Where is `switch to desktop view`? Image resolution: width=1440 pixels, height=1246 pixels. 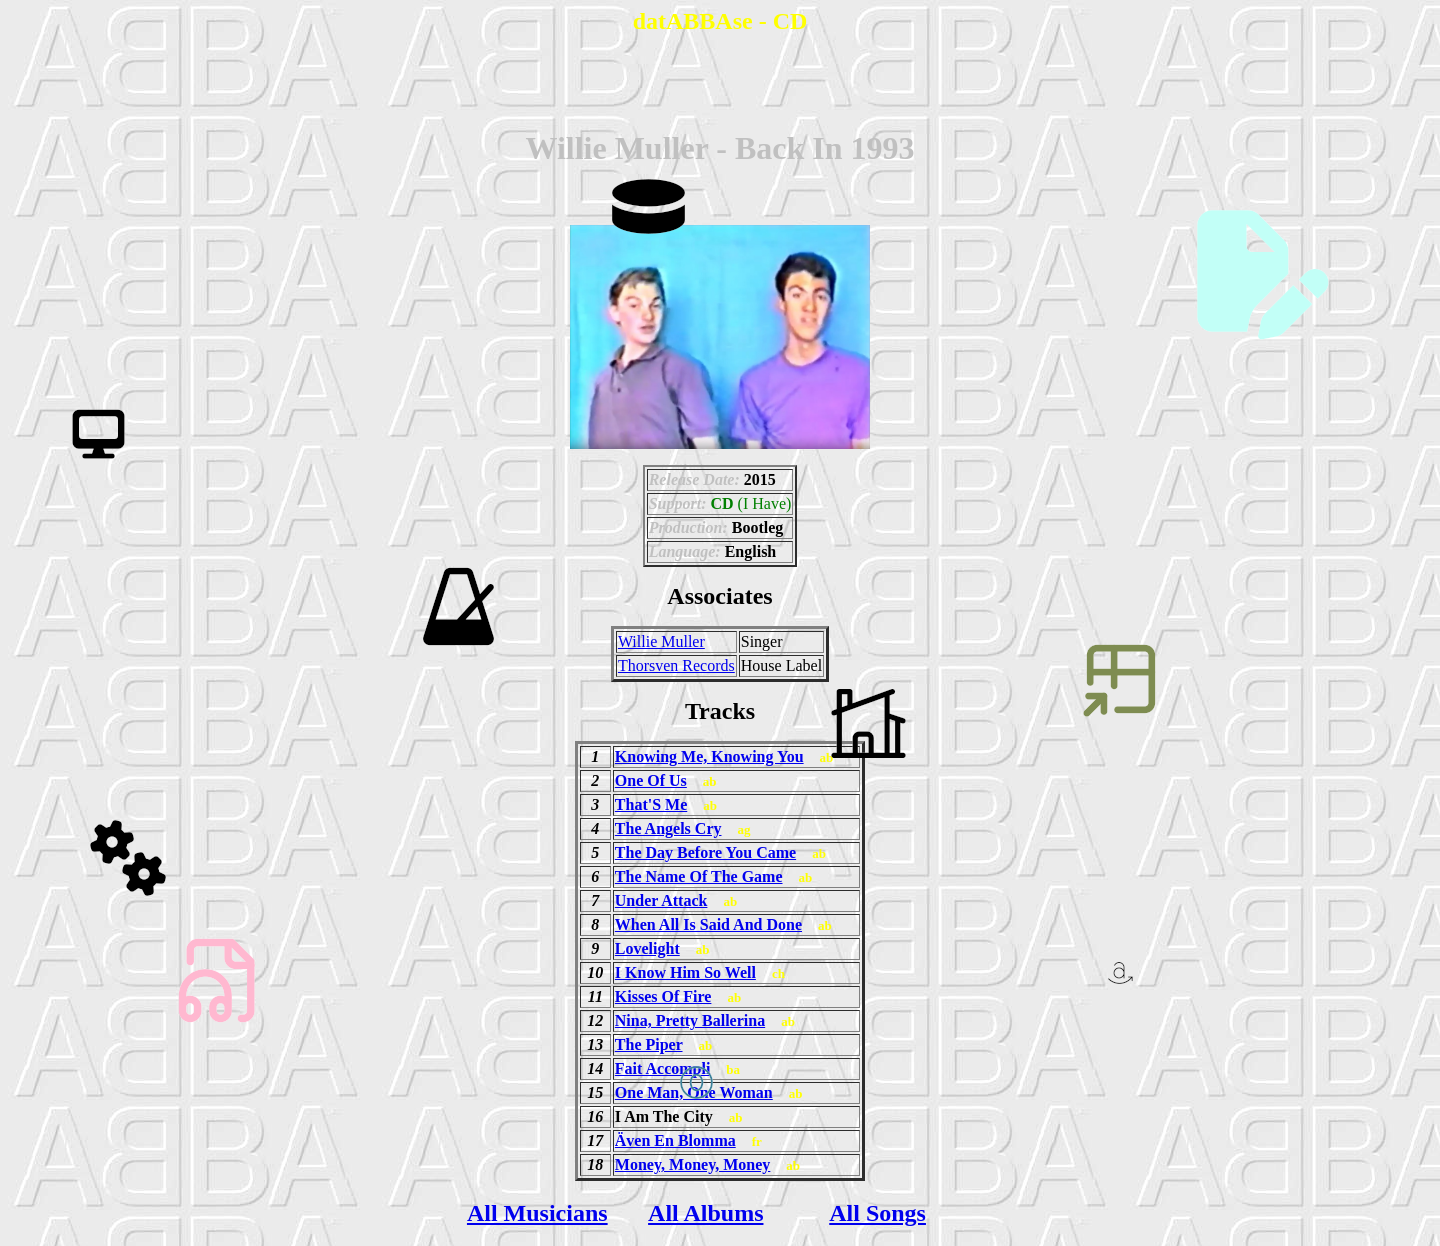
switch to desktop view is located at coordinates (98, 432).